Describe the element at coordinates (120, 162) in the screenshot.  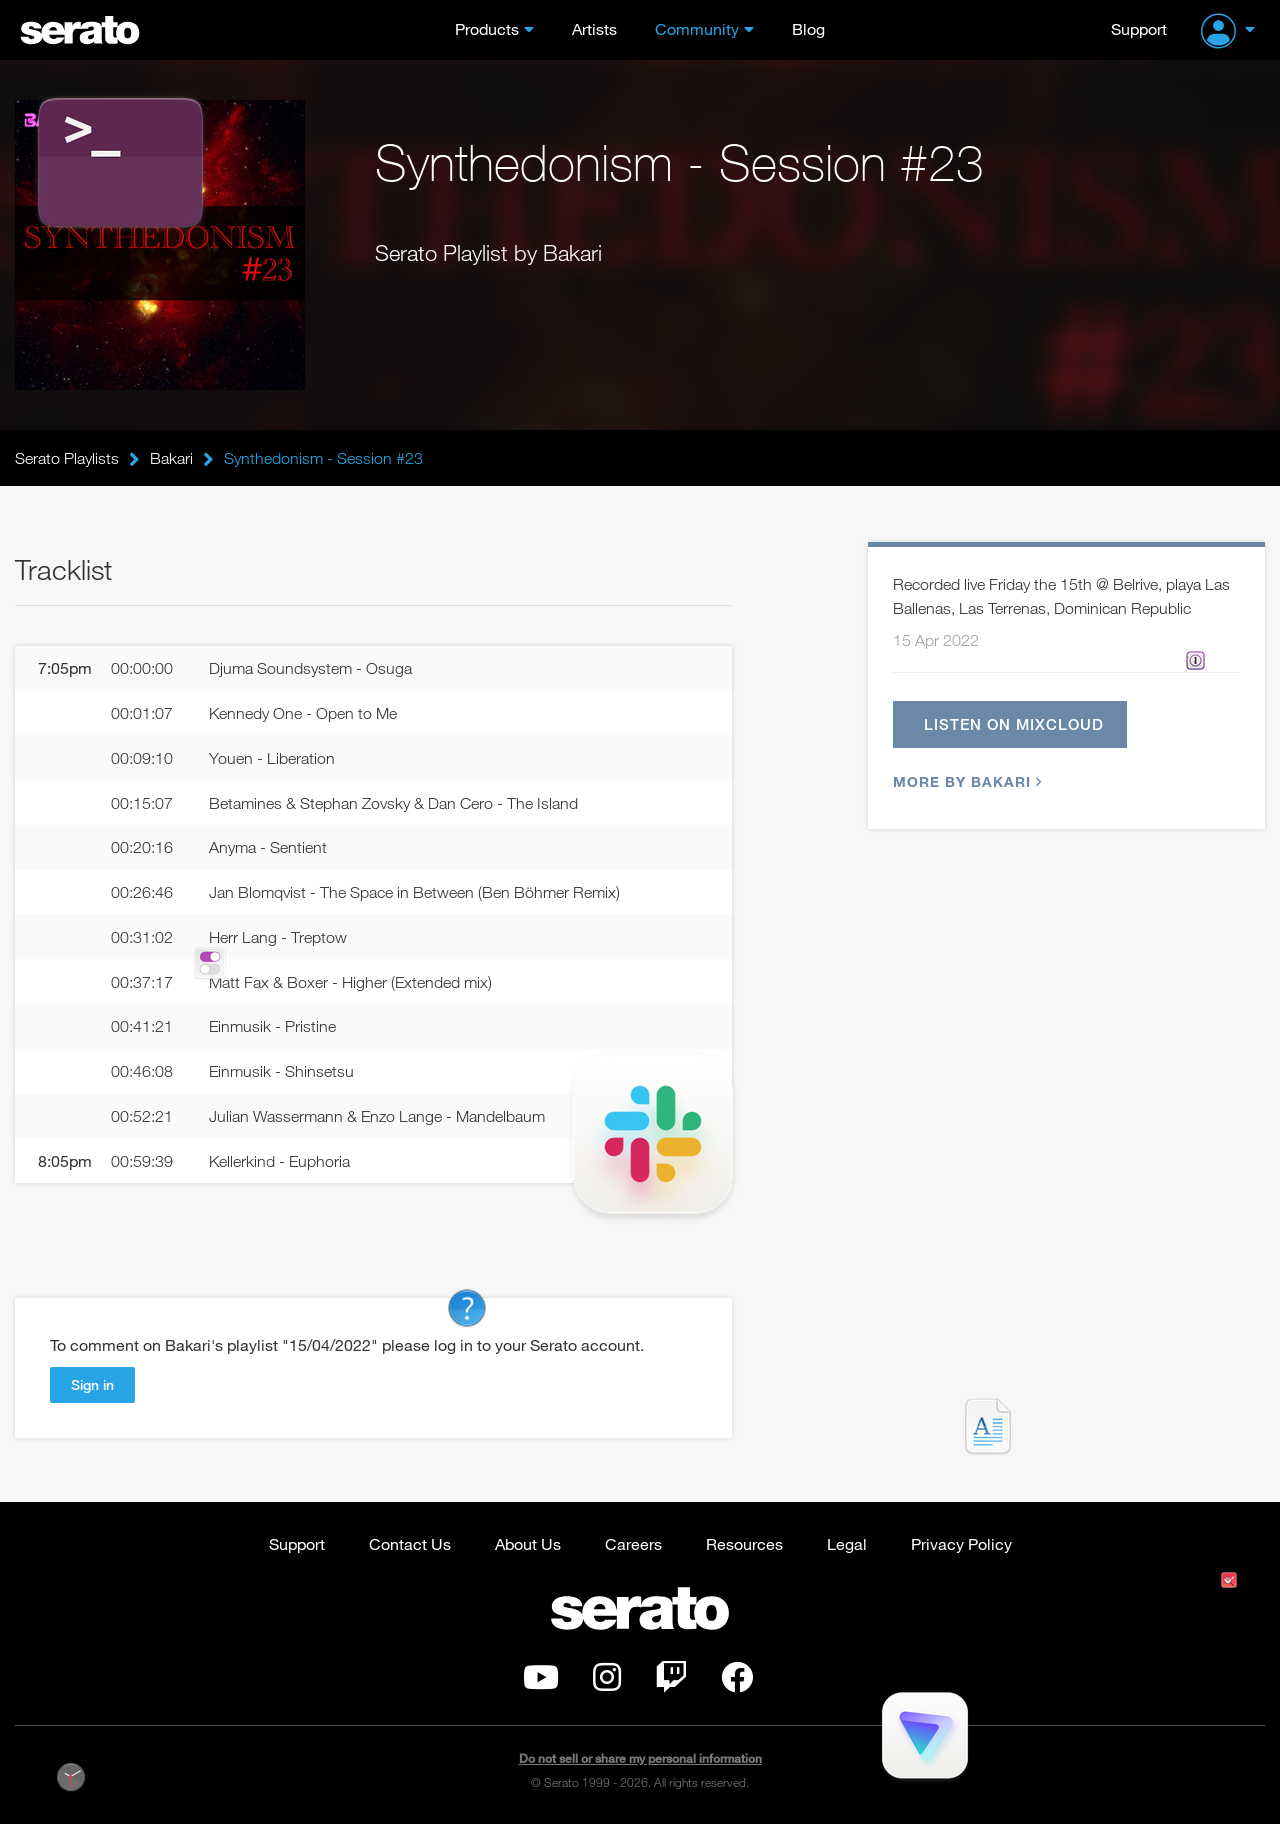
I see `open terminal application` at that location.